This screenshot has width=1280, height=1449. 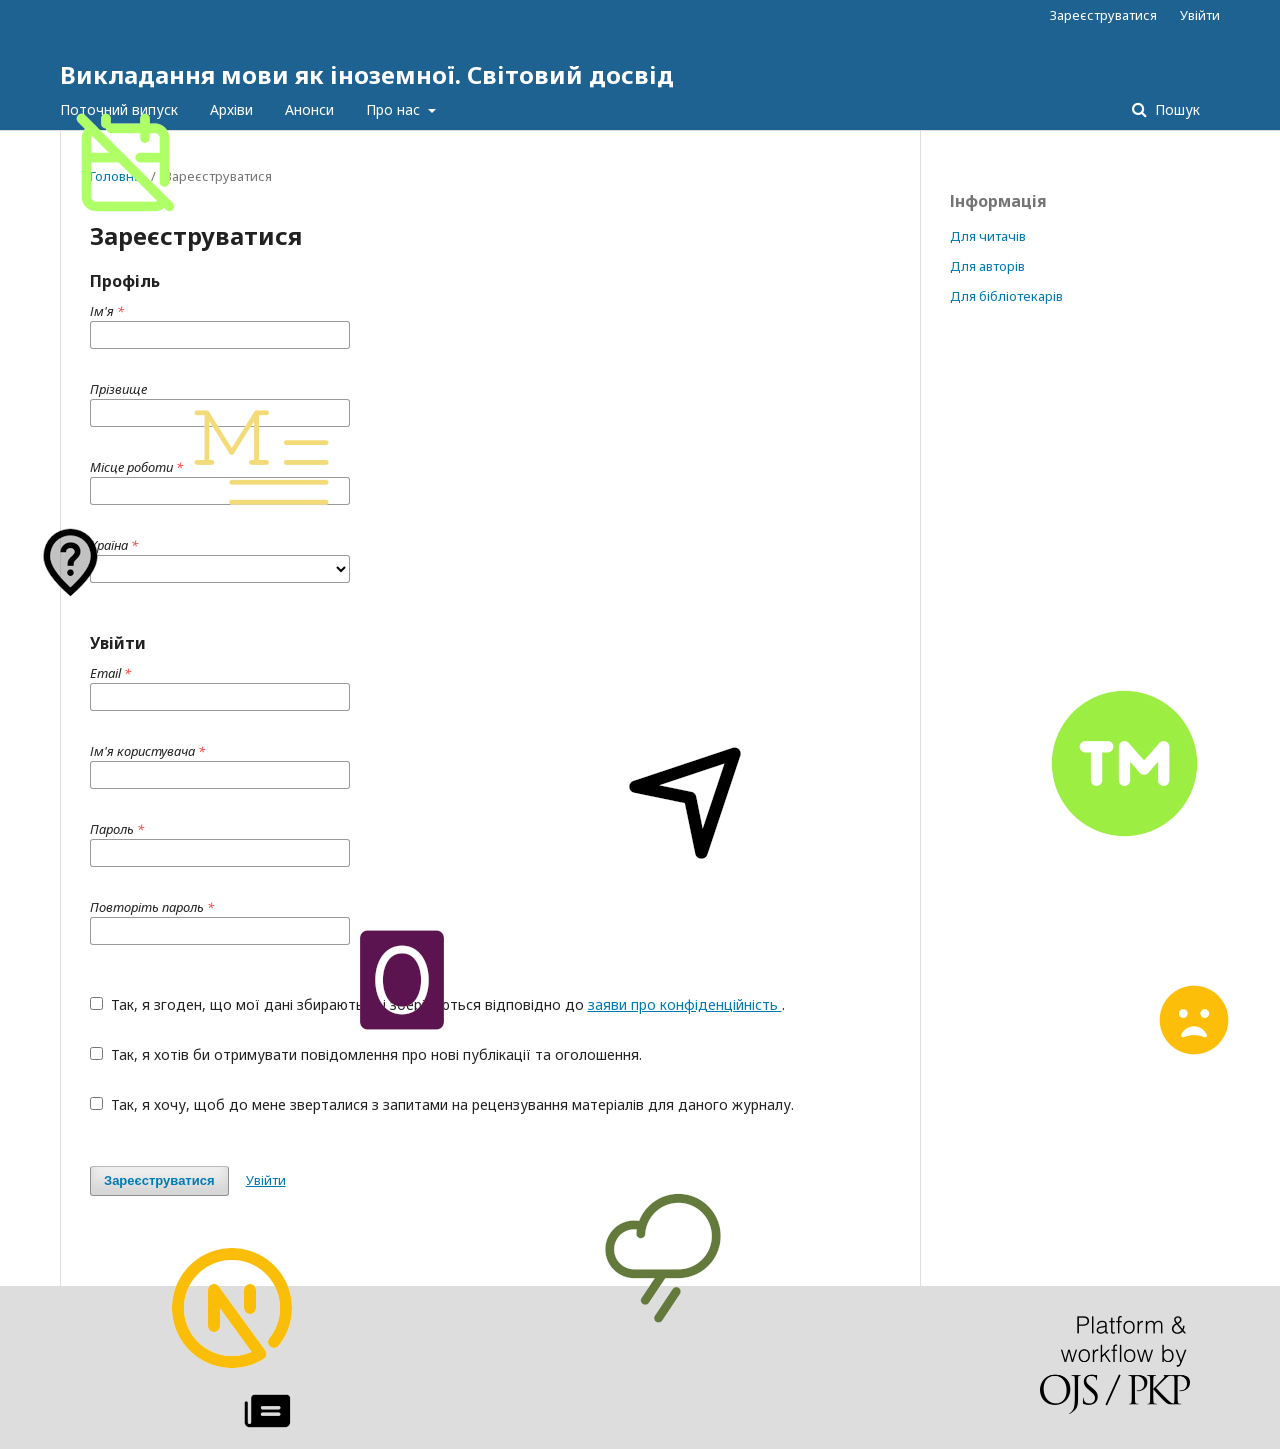 What do you see at coordinates (261, 457) in the screenshot?
I see `open article on Medium` at bounding box center [261, 457].